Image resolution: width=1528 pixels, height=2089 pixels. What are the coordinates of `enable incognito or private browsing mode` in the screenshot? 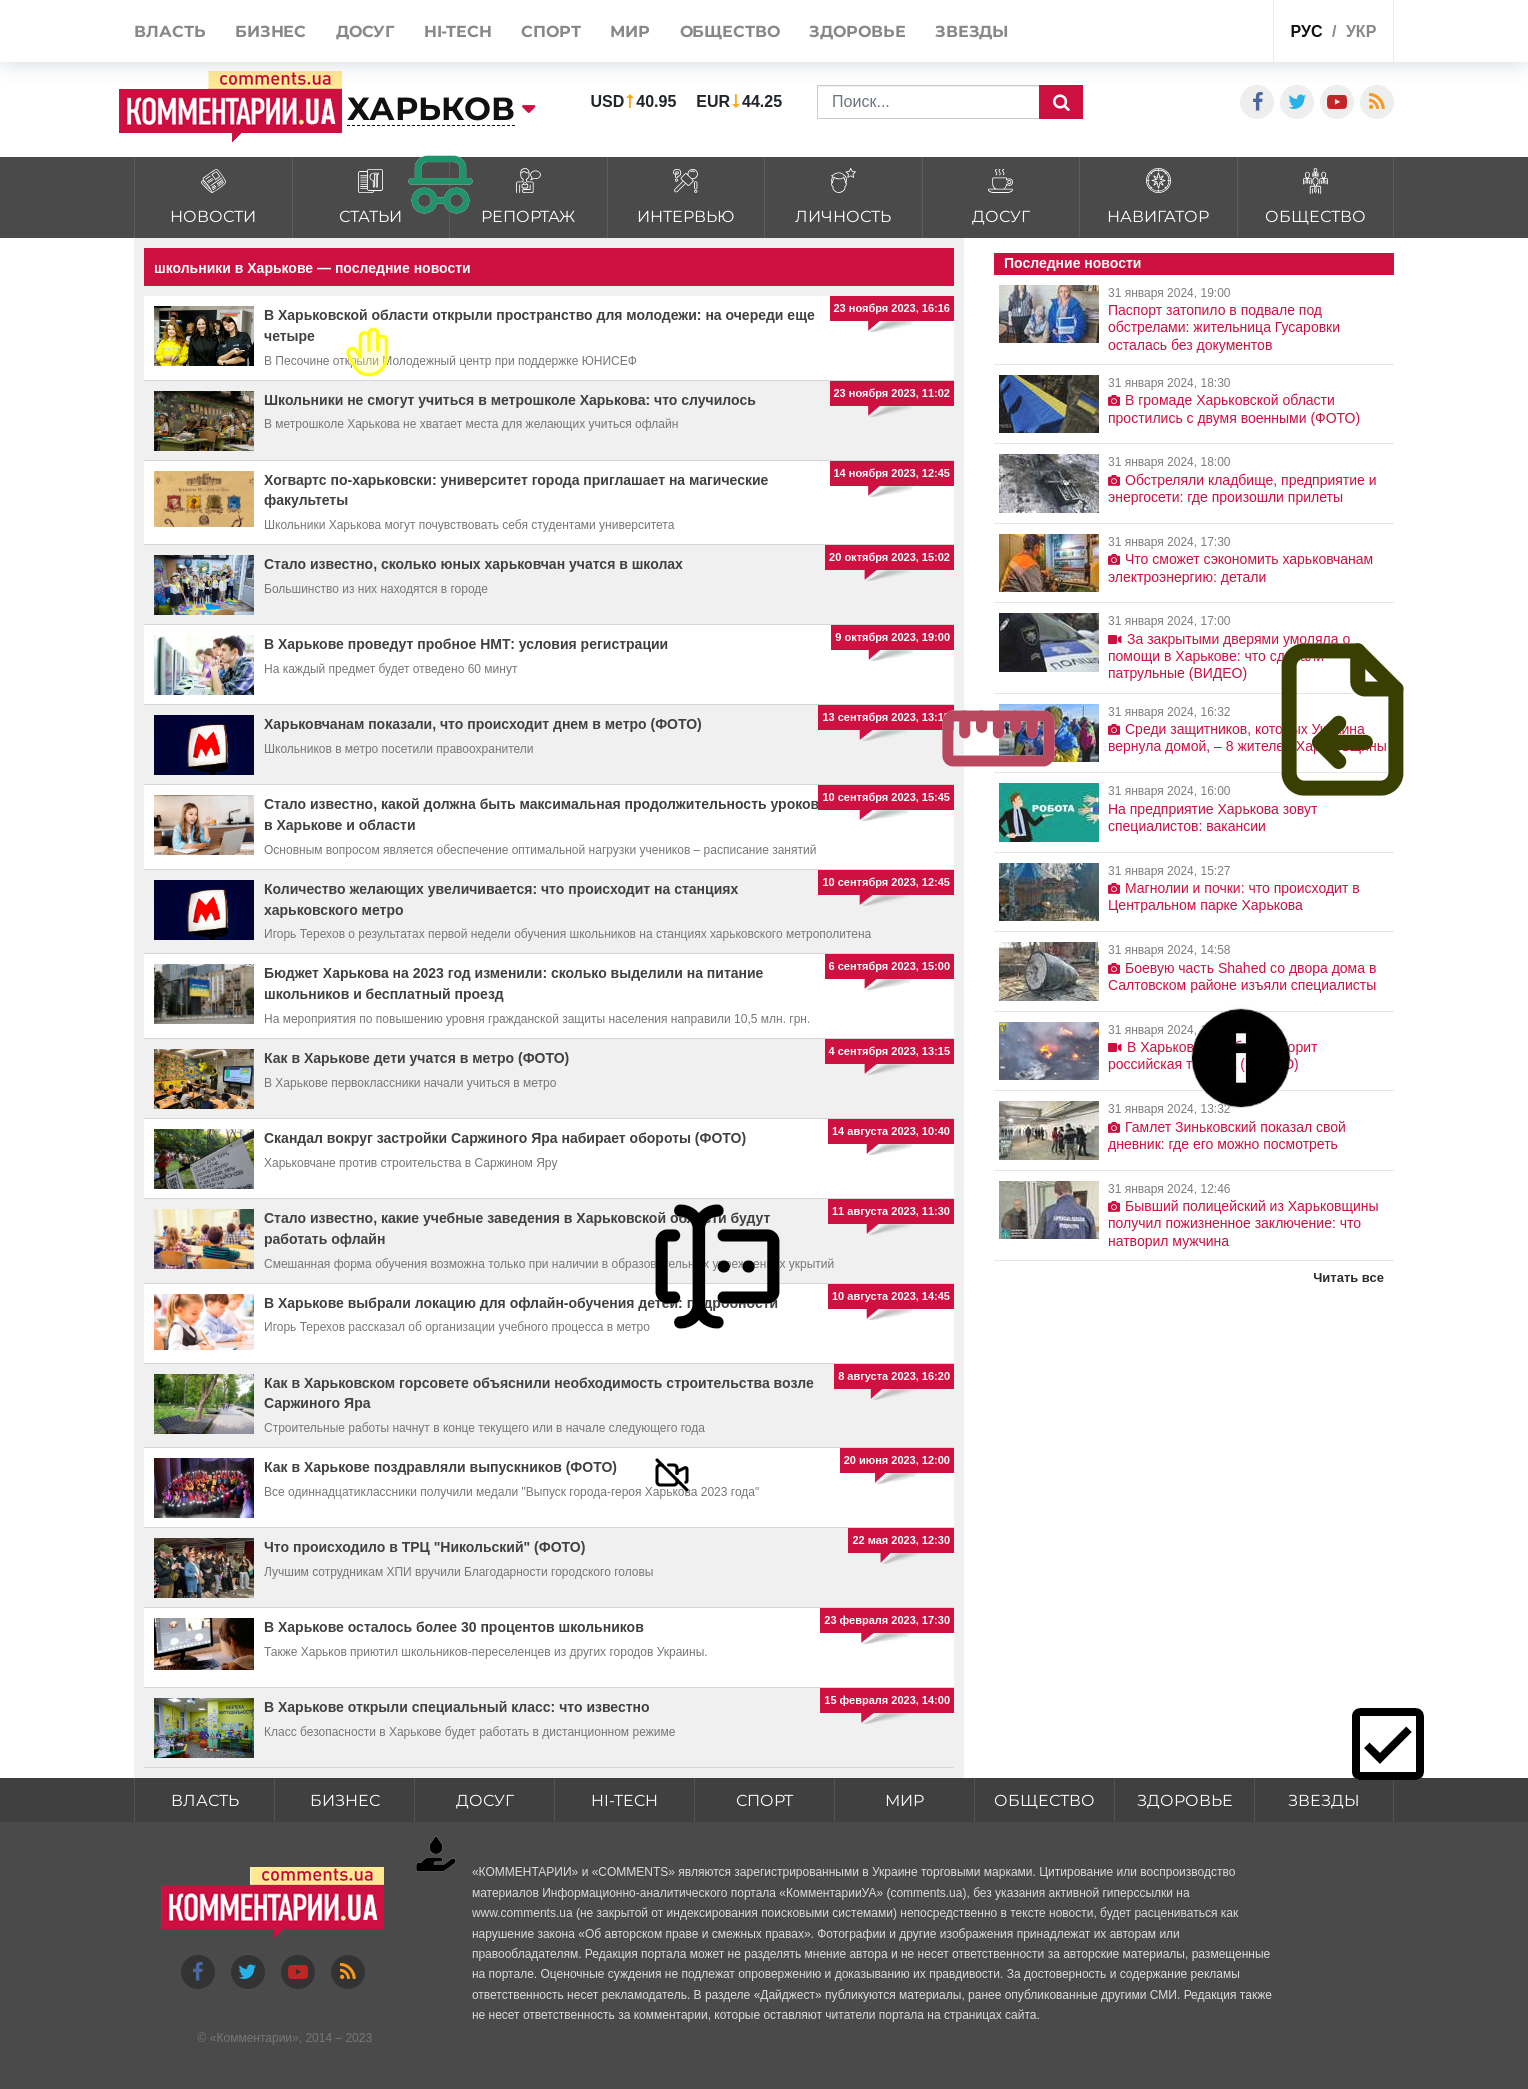 It's located at (440, 184).